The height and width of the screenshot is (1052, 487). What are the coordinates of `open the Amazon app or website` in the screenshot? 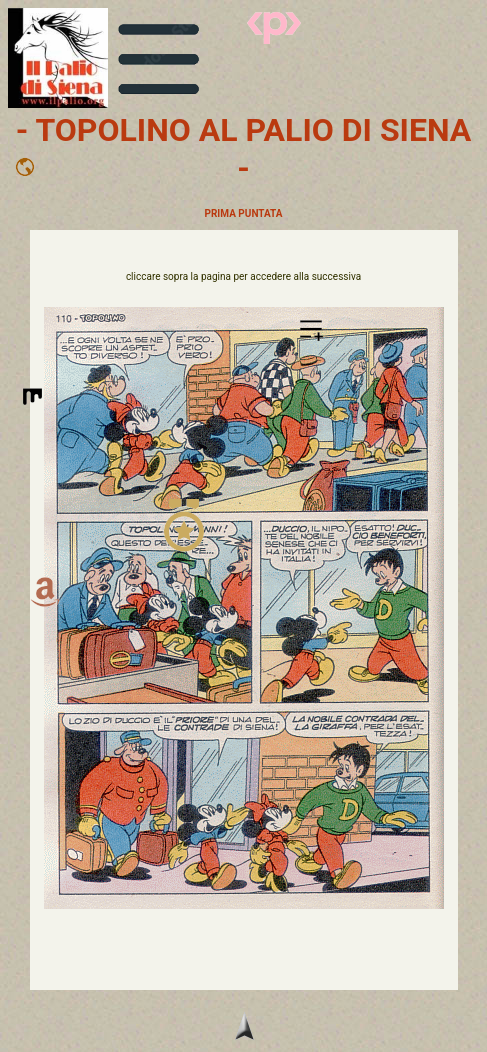 It's located at (45, 592).